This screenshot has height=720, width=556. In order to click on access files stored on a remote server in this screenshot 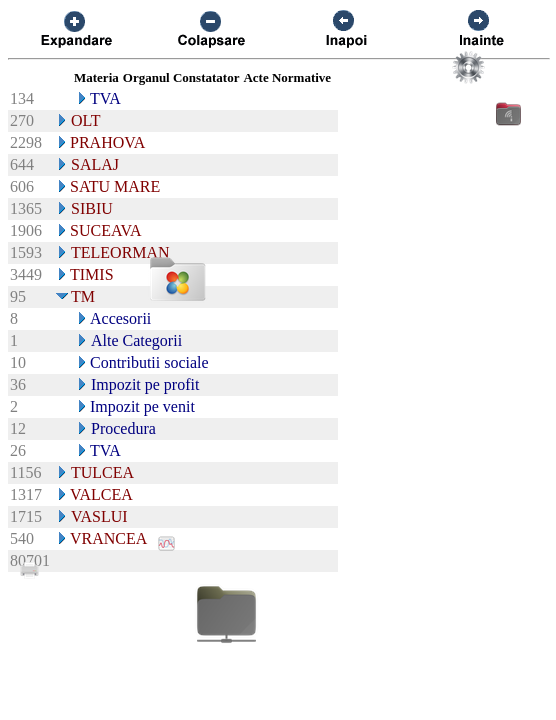, I will do `click(226, 613)`.